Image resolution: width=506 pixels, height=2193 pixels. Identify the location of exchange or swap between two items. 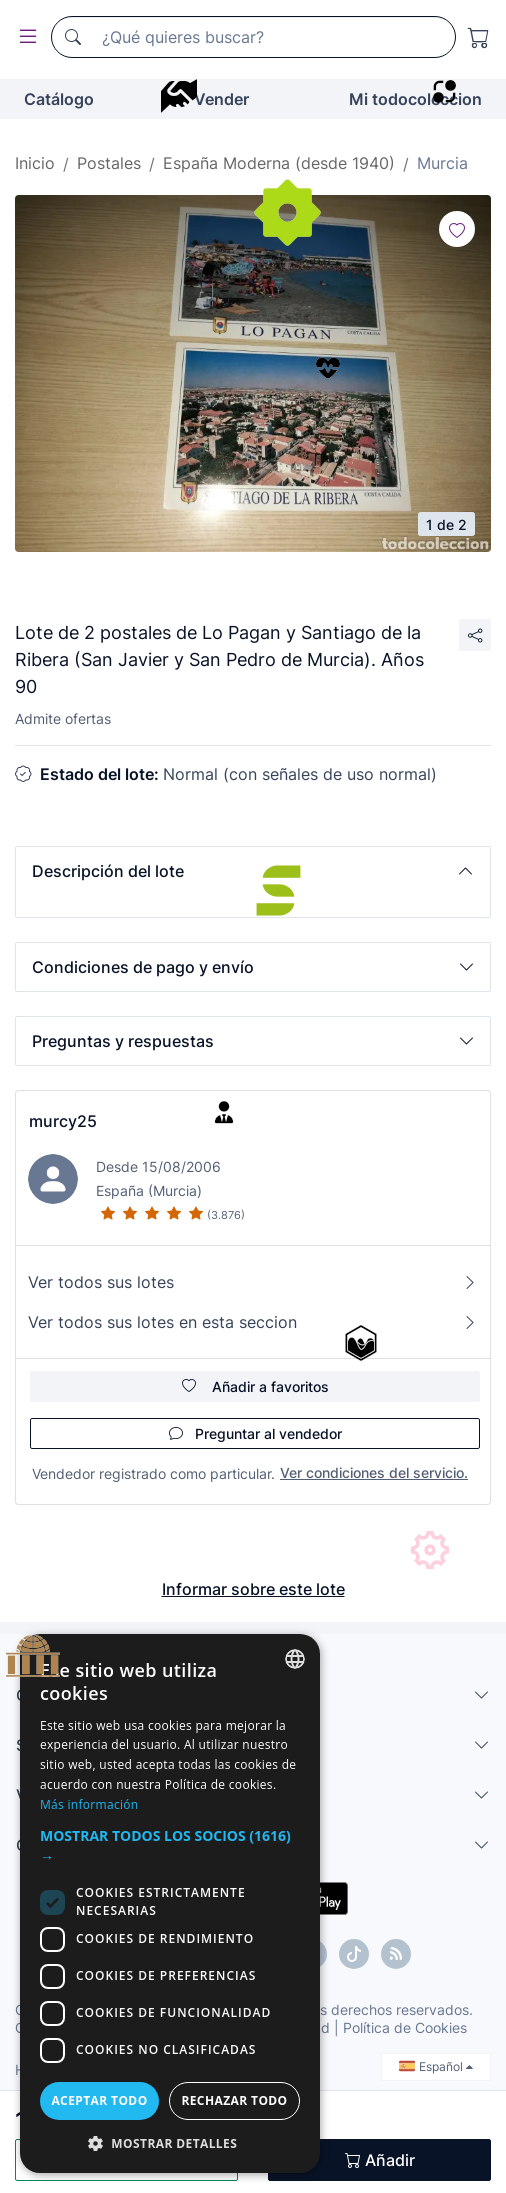
(444, 91).